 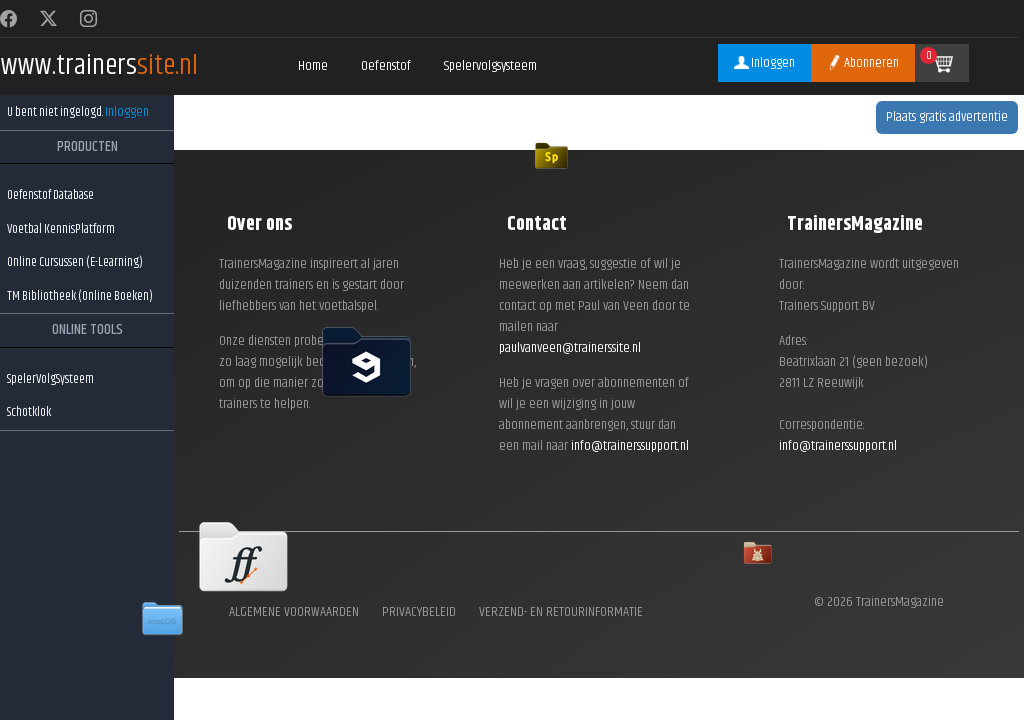 I want to click on open 9GAG downloads folder, so click(x=366, y=364).